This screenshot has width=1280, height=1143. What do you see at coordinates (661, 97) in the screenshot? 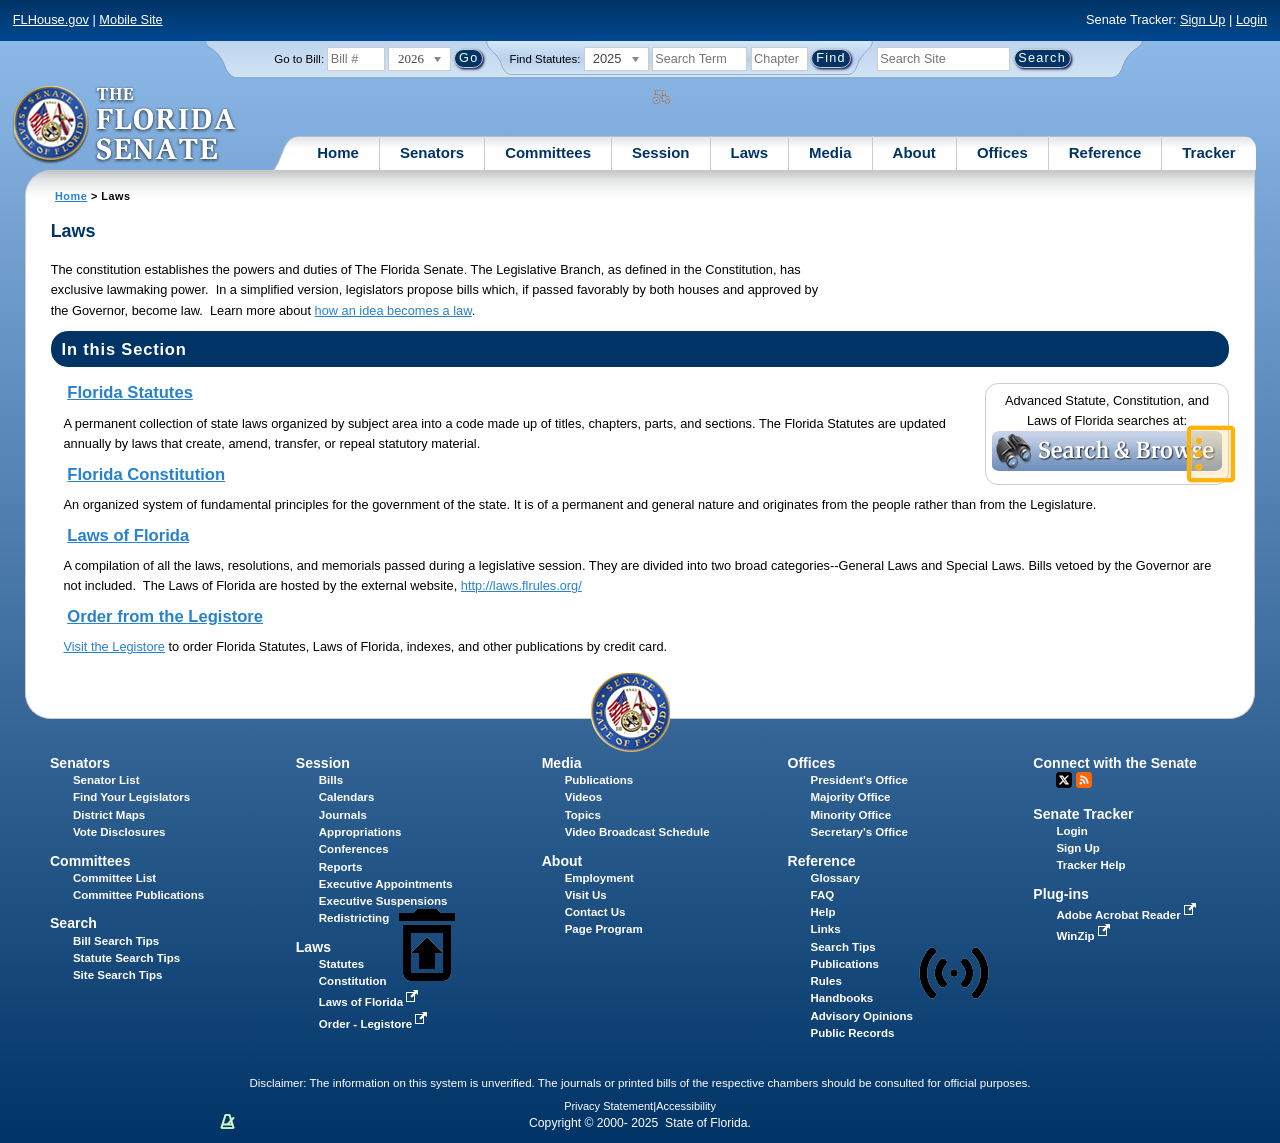
I see `access farming or agricultural features` at bounding box center [661, 97].